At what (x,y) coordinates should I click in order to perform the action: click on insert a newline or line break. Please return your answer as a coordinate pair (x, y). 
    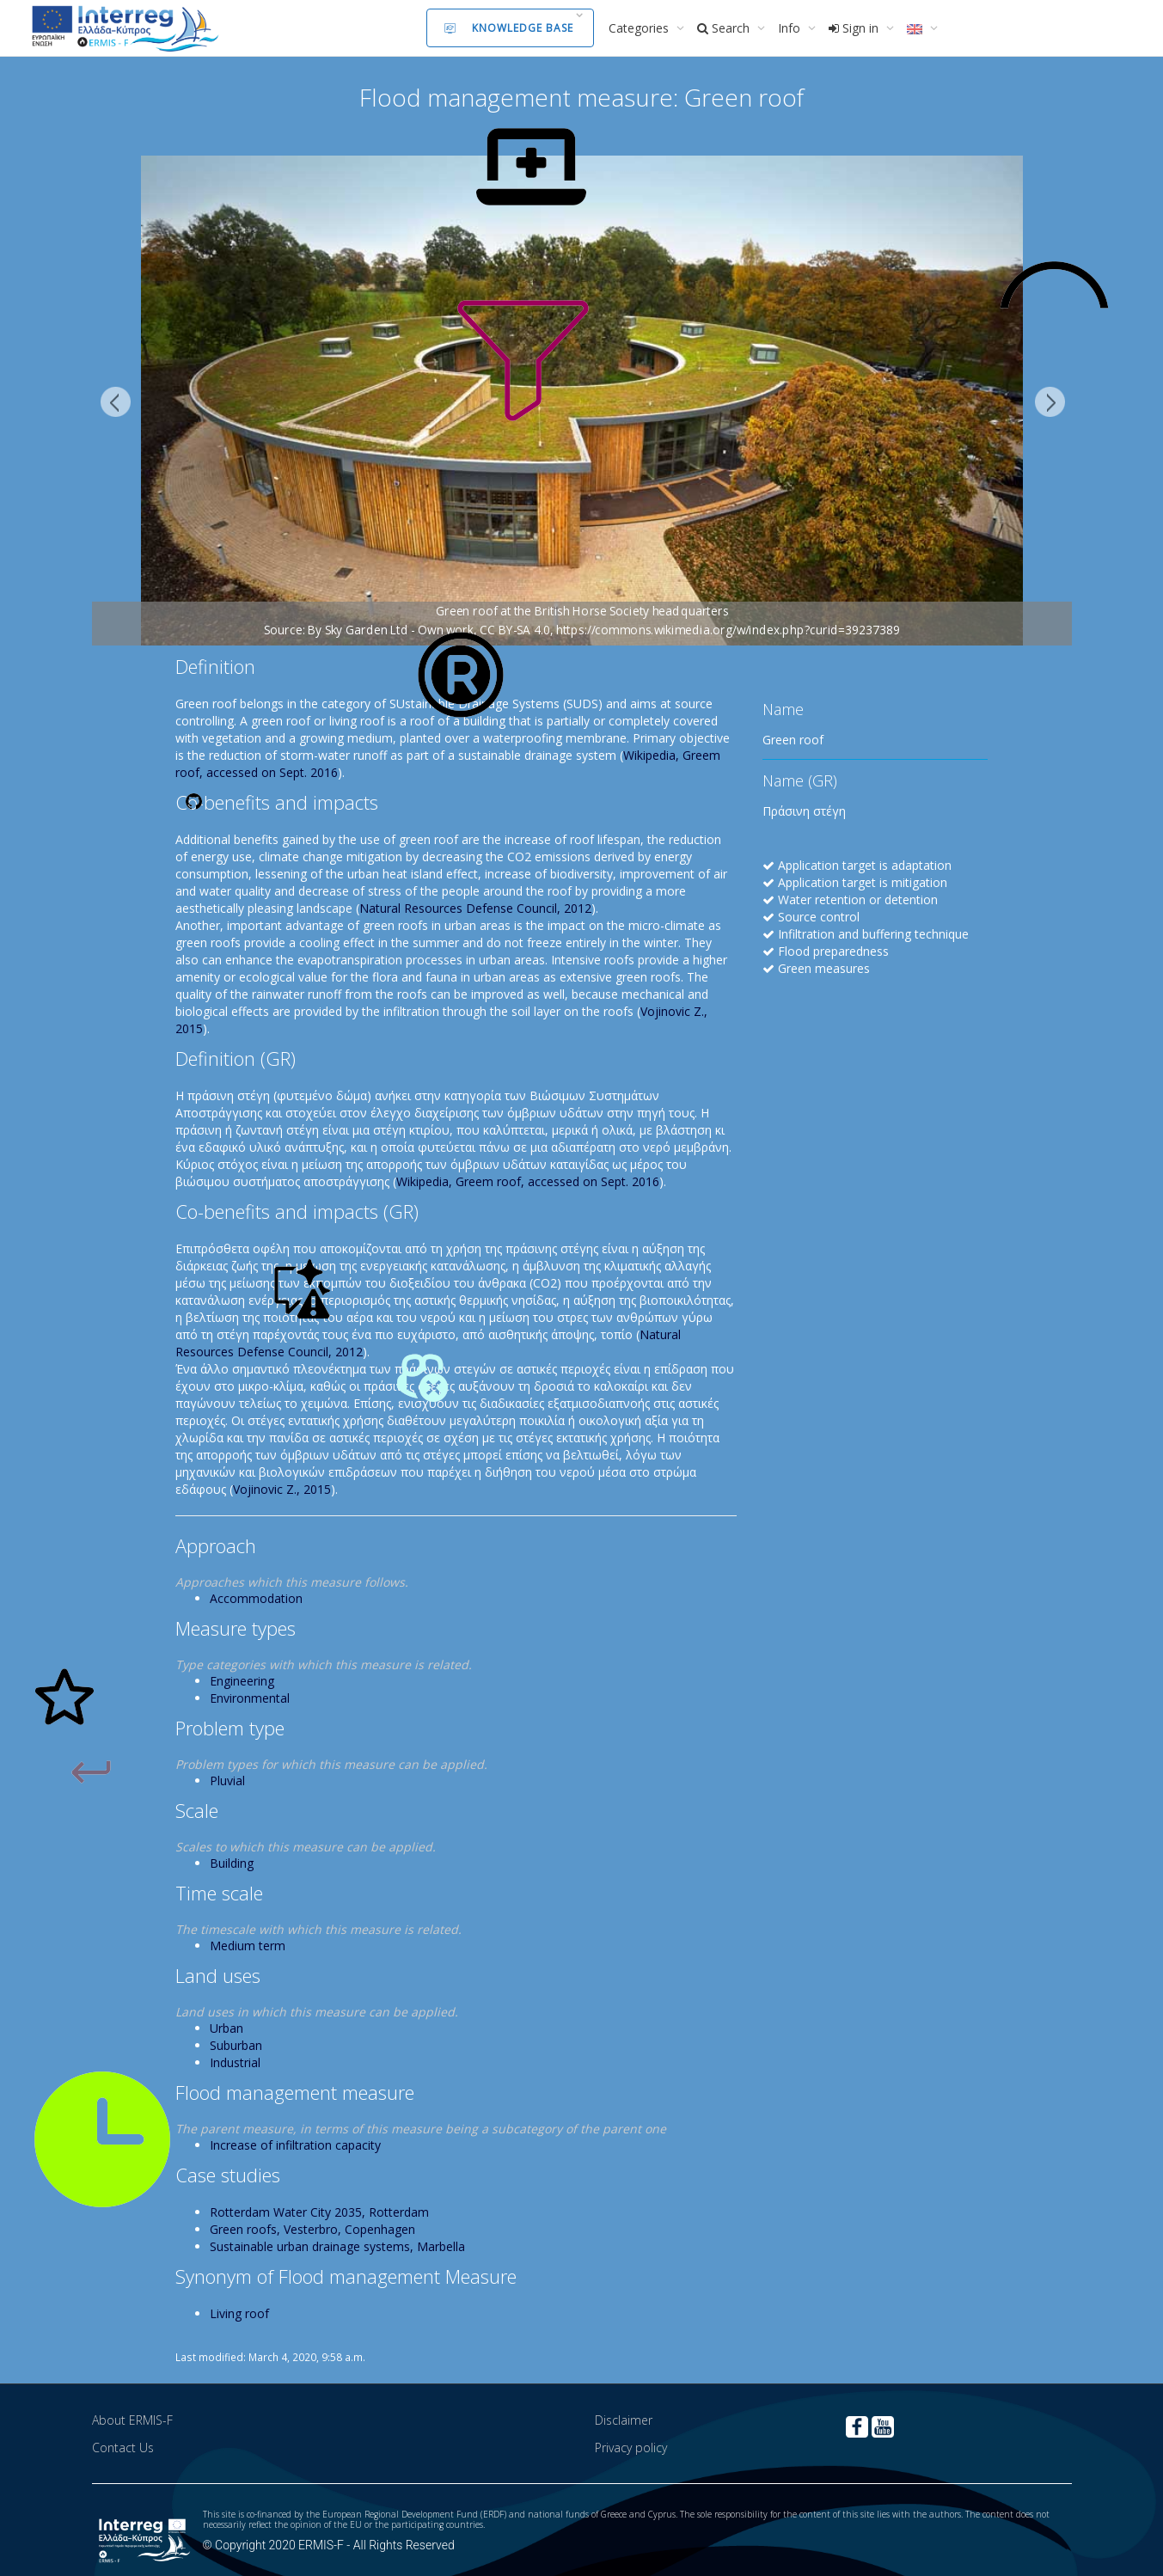
    Looking at the image, I should click on (91, 1771).